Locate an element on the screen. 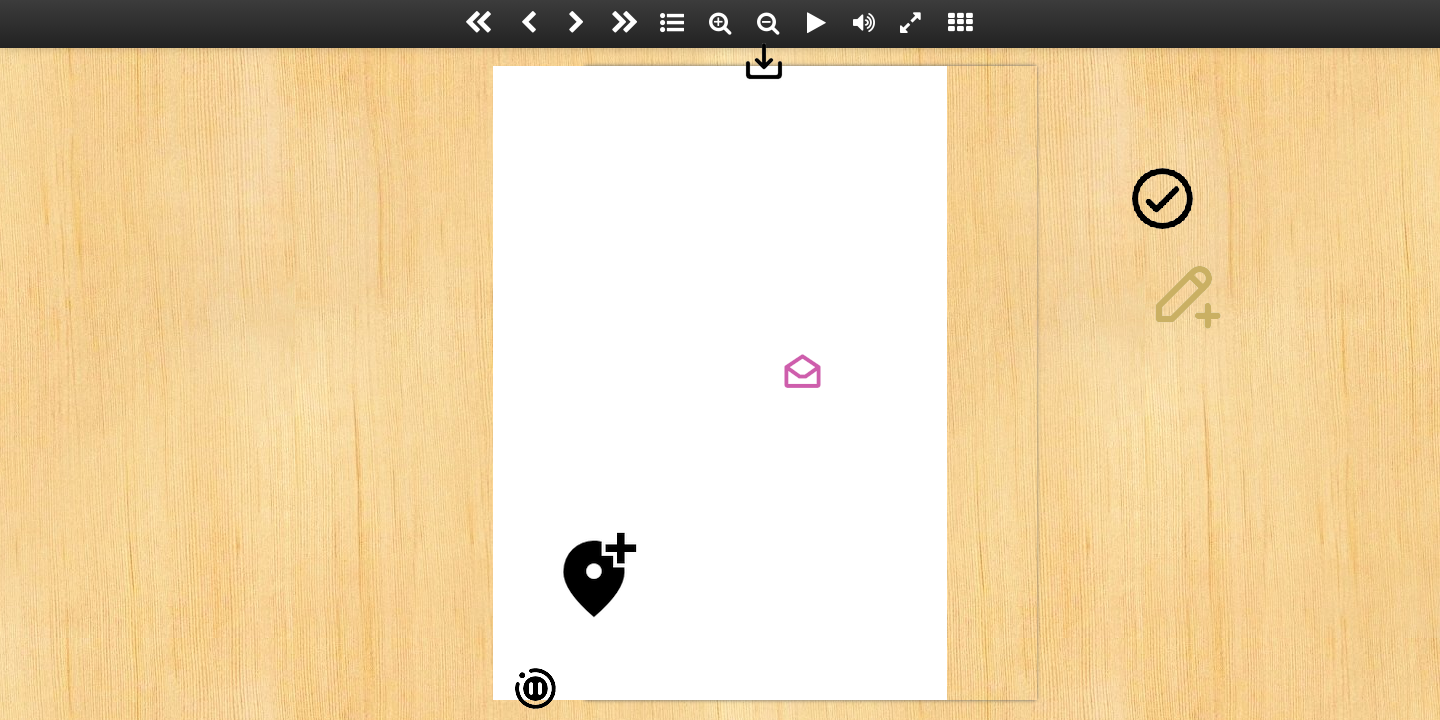 The width and height of the screenshot is (1440, 720). add a new location pin to the map is located at coordinates (594, 575).